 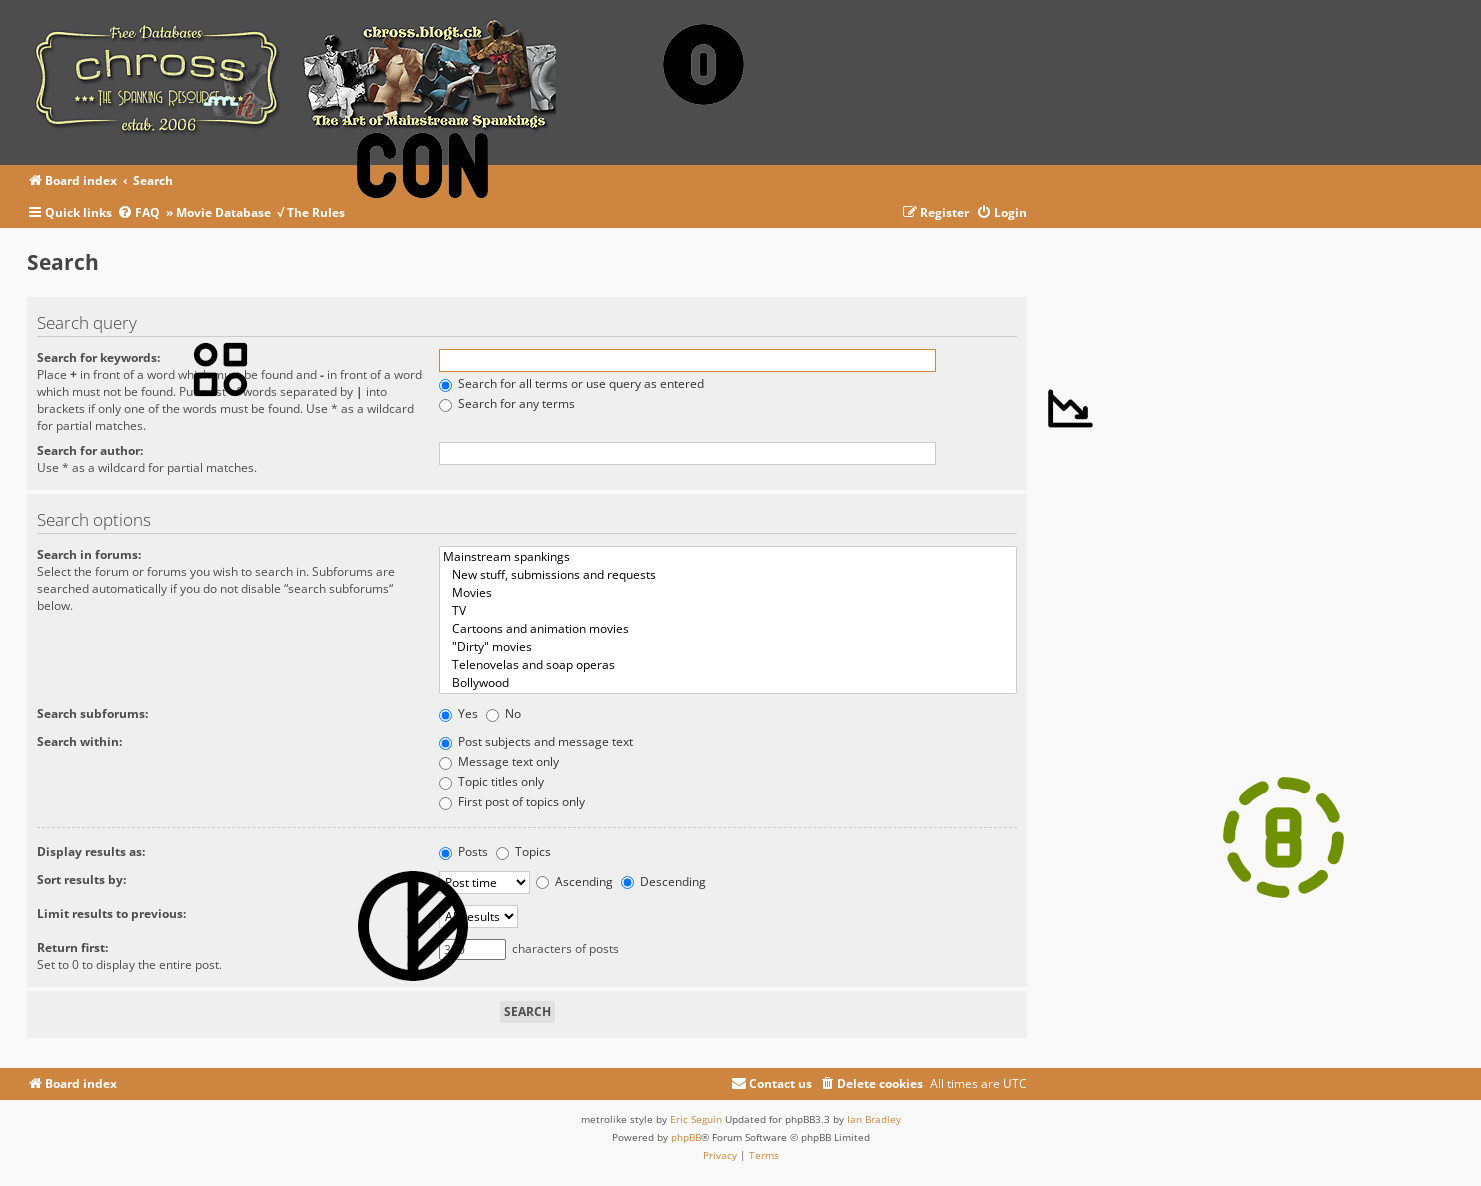 I want to click on view declining metrics or performance data, so click(x=1070, y=408).